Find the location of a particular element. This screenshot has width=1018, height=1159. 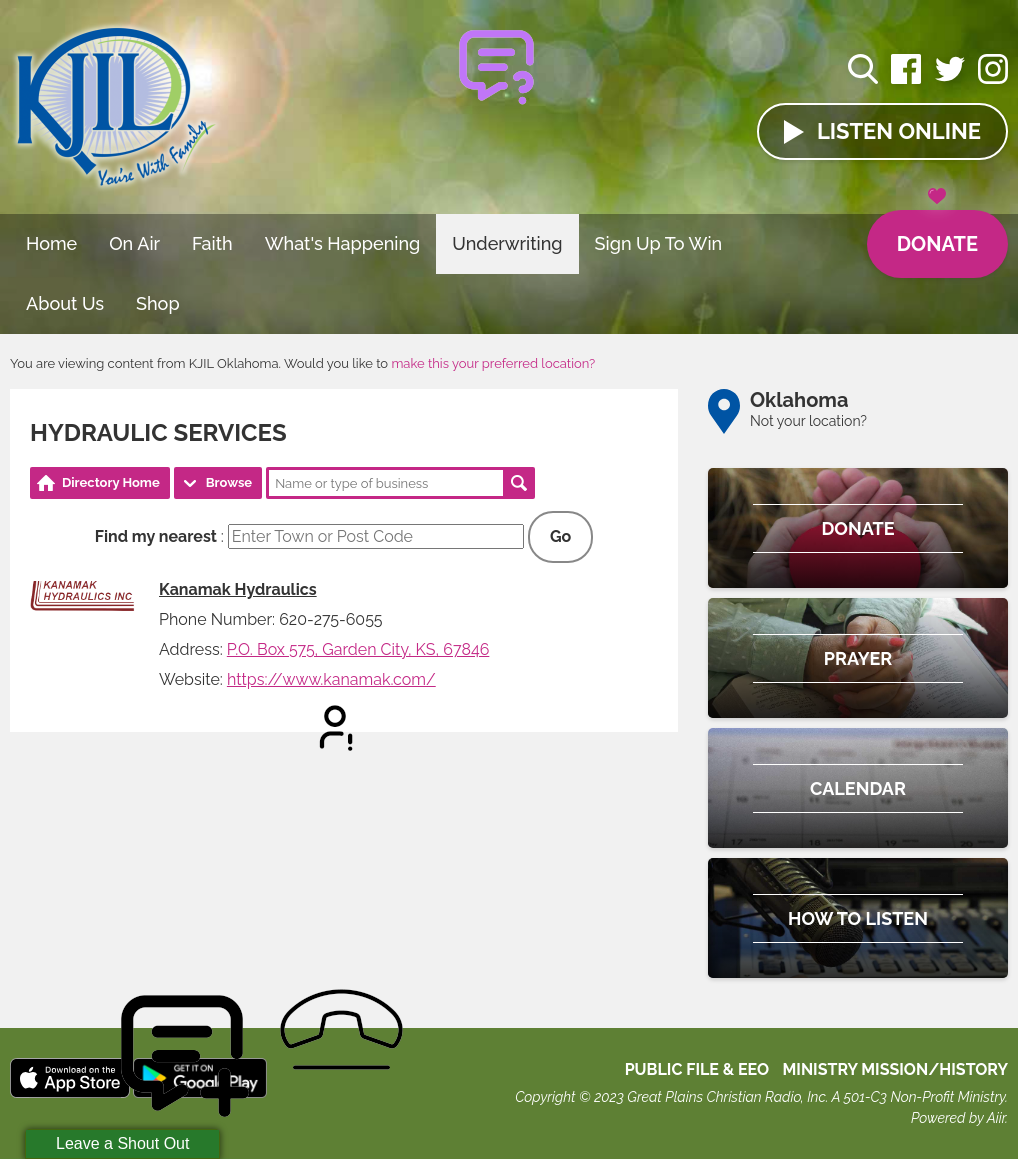

end the current call is located at coordinates (341, 1029).